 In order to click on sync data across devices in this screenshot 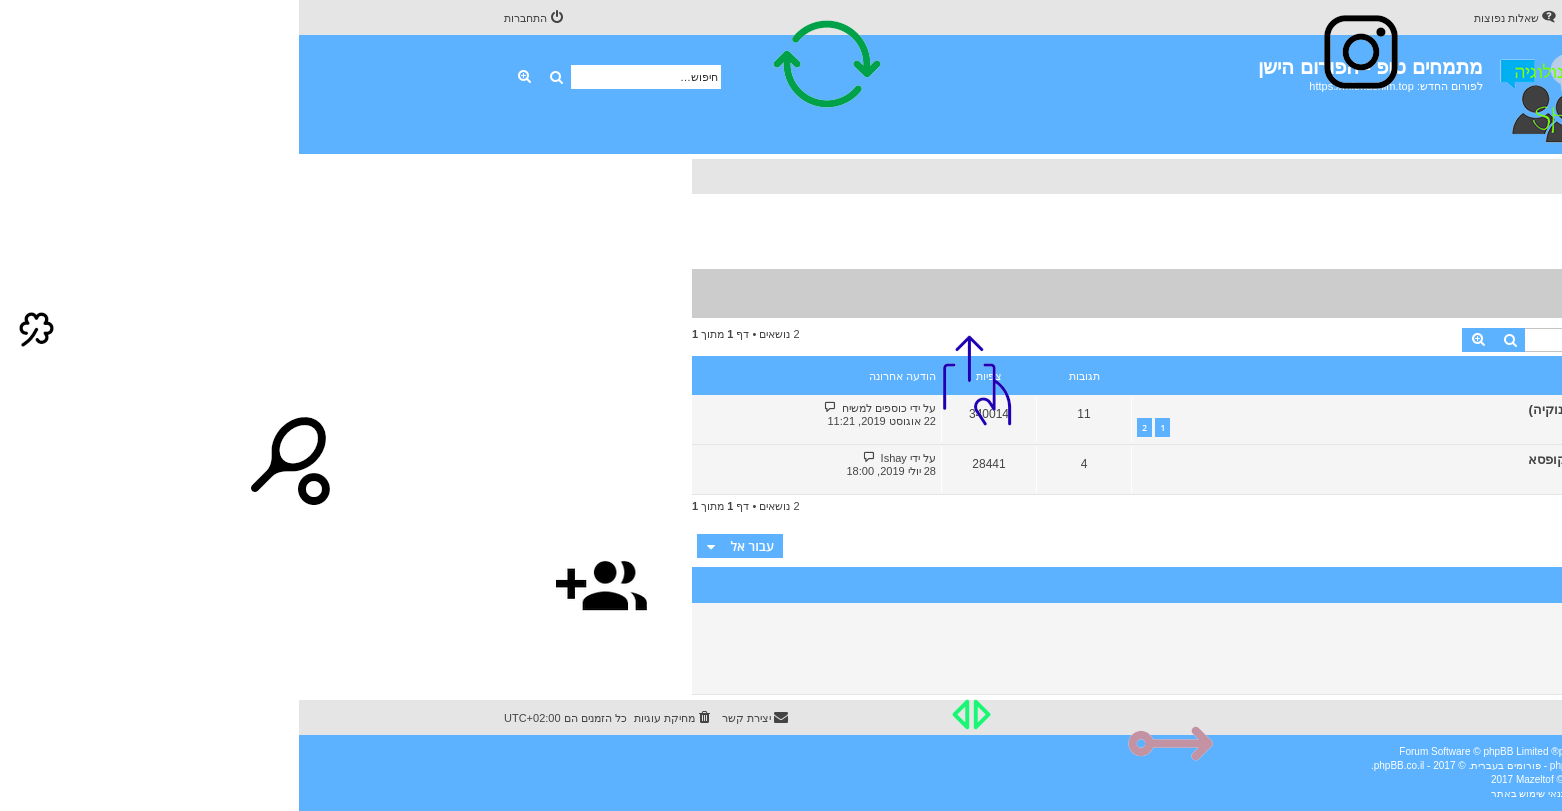, I will do `click(827, 64)`.